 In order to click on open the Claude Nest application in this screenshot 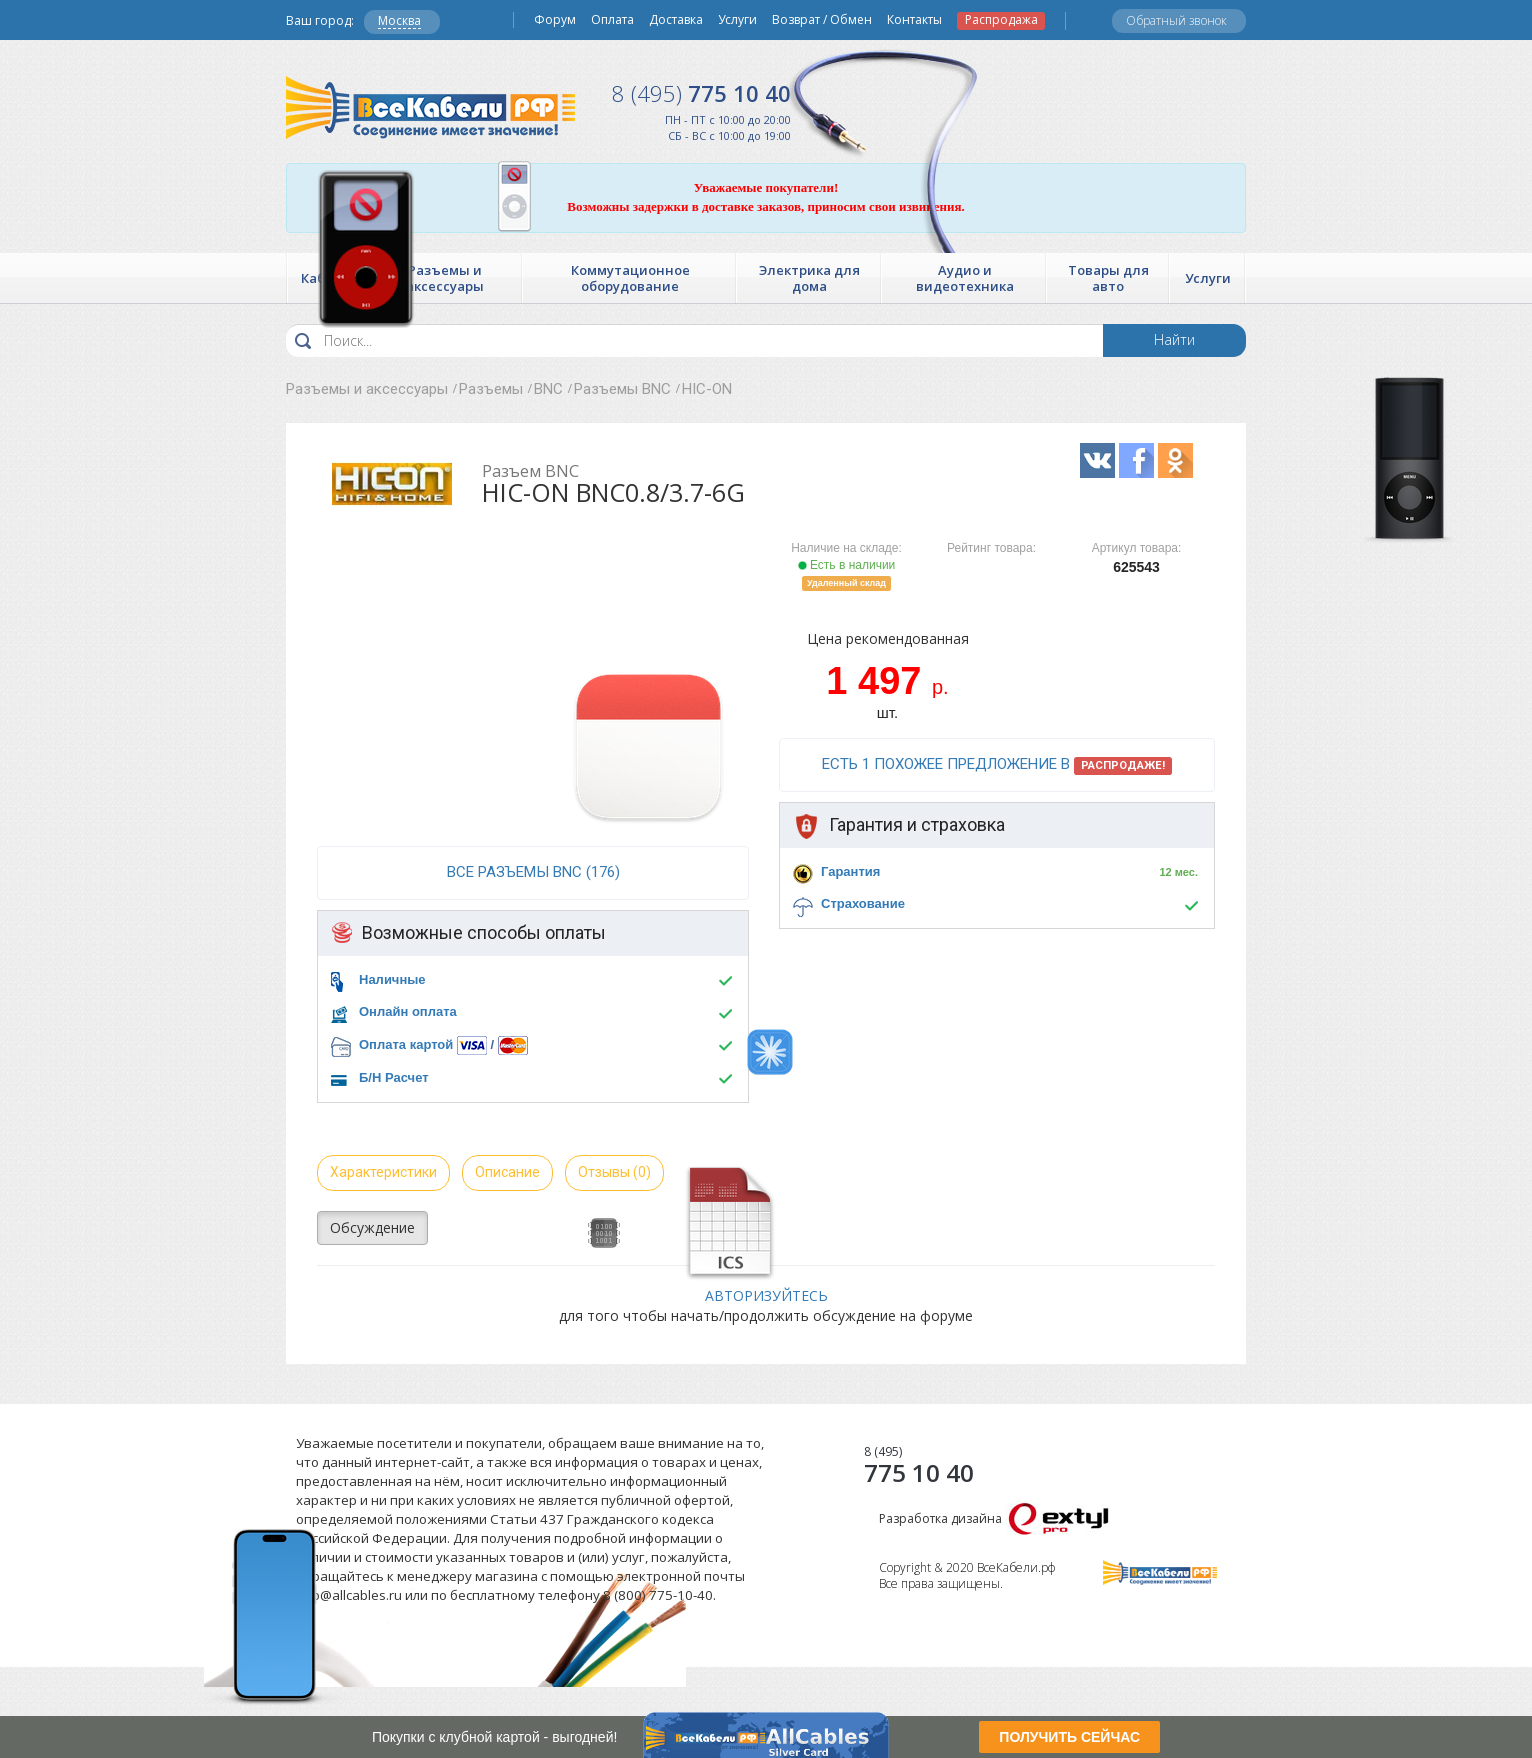, I will do `click(770, 1052)`.